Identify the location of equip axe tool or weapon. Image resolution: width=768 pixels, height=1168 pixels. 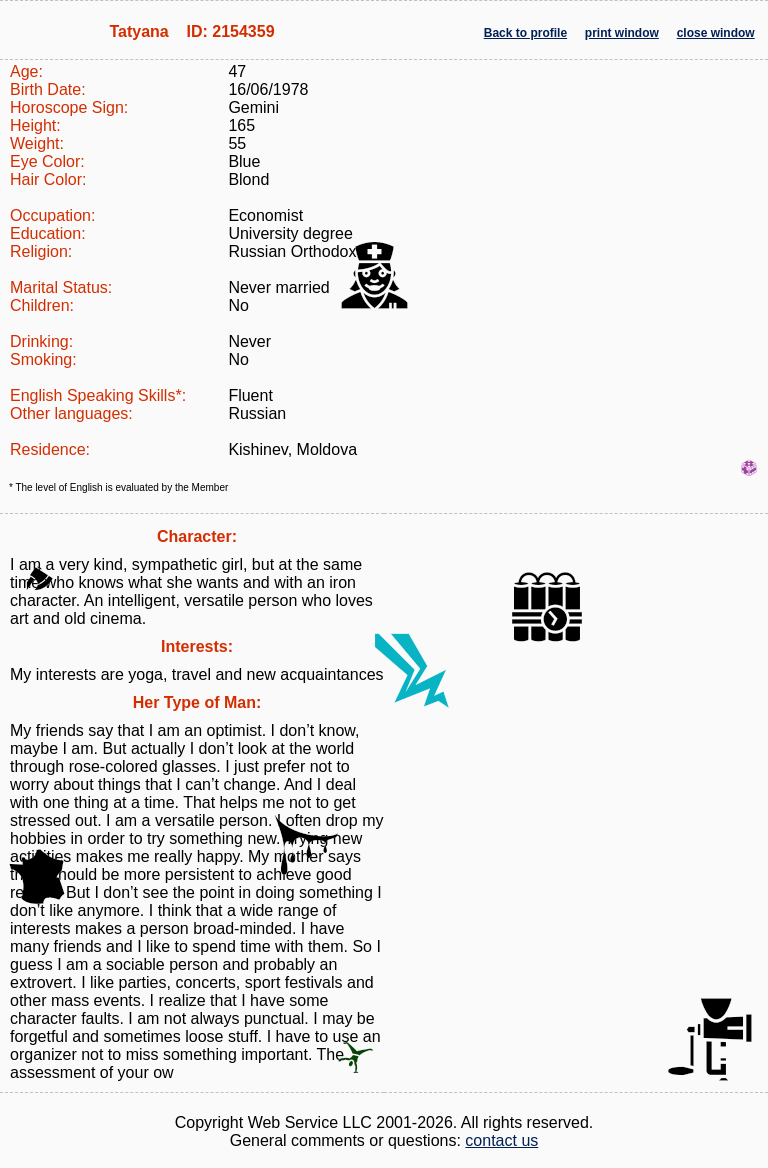
(40, 579).